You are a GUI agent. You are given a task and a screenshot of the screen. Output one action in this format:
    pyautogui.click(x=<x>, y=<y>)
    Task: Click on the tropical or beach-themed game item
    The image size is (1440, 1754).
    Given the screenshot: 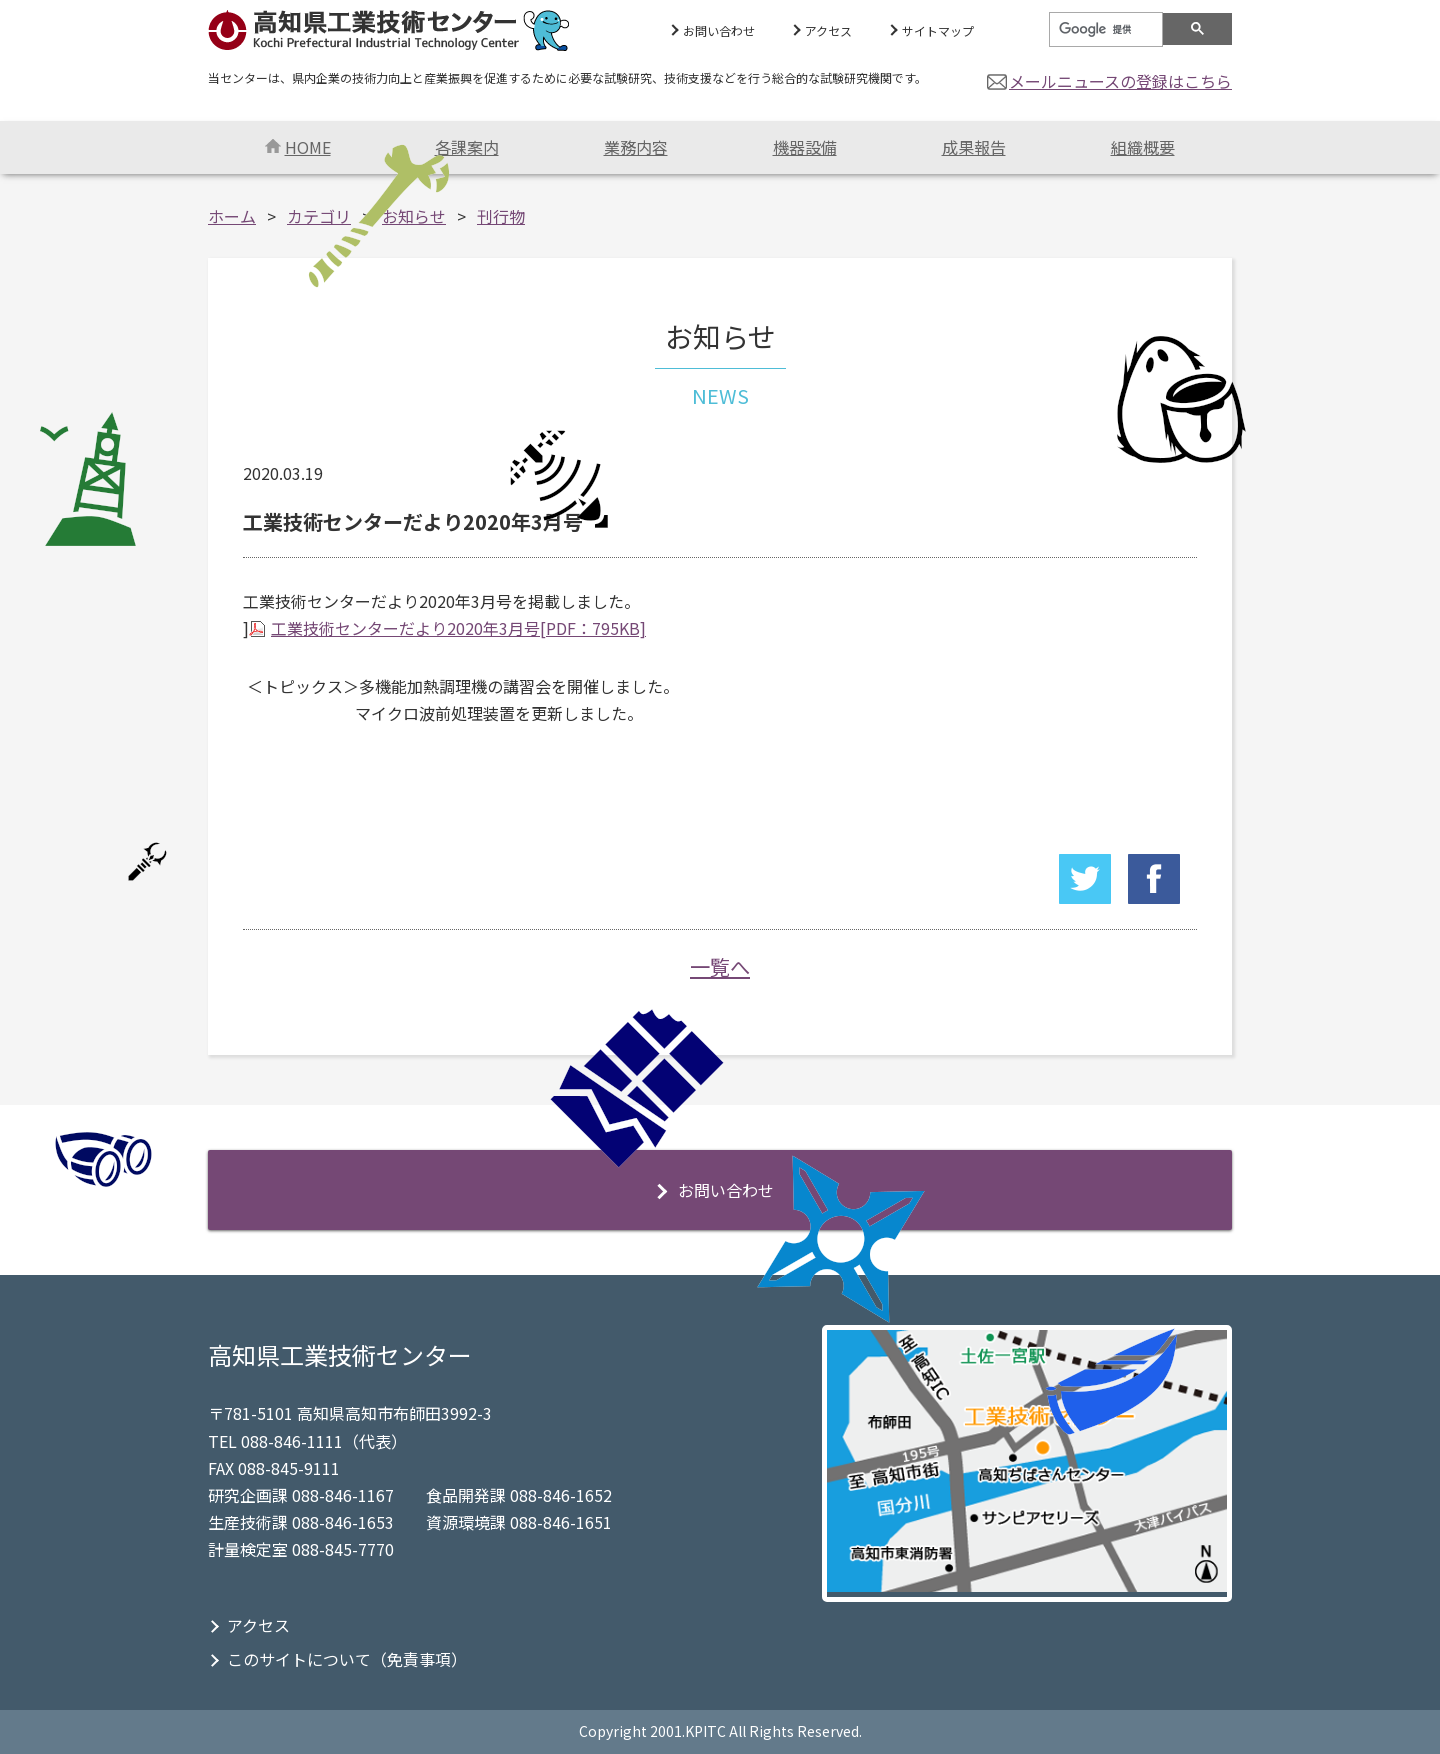 What is the action you would take?
    pyautogui.click(x=1181, y=399)
    